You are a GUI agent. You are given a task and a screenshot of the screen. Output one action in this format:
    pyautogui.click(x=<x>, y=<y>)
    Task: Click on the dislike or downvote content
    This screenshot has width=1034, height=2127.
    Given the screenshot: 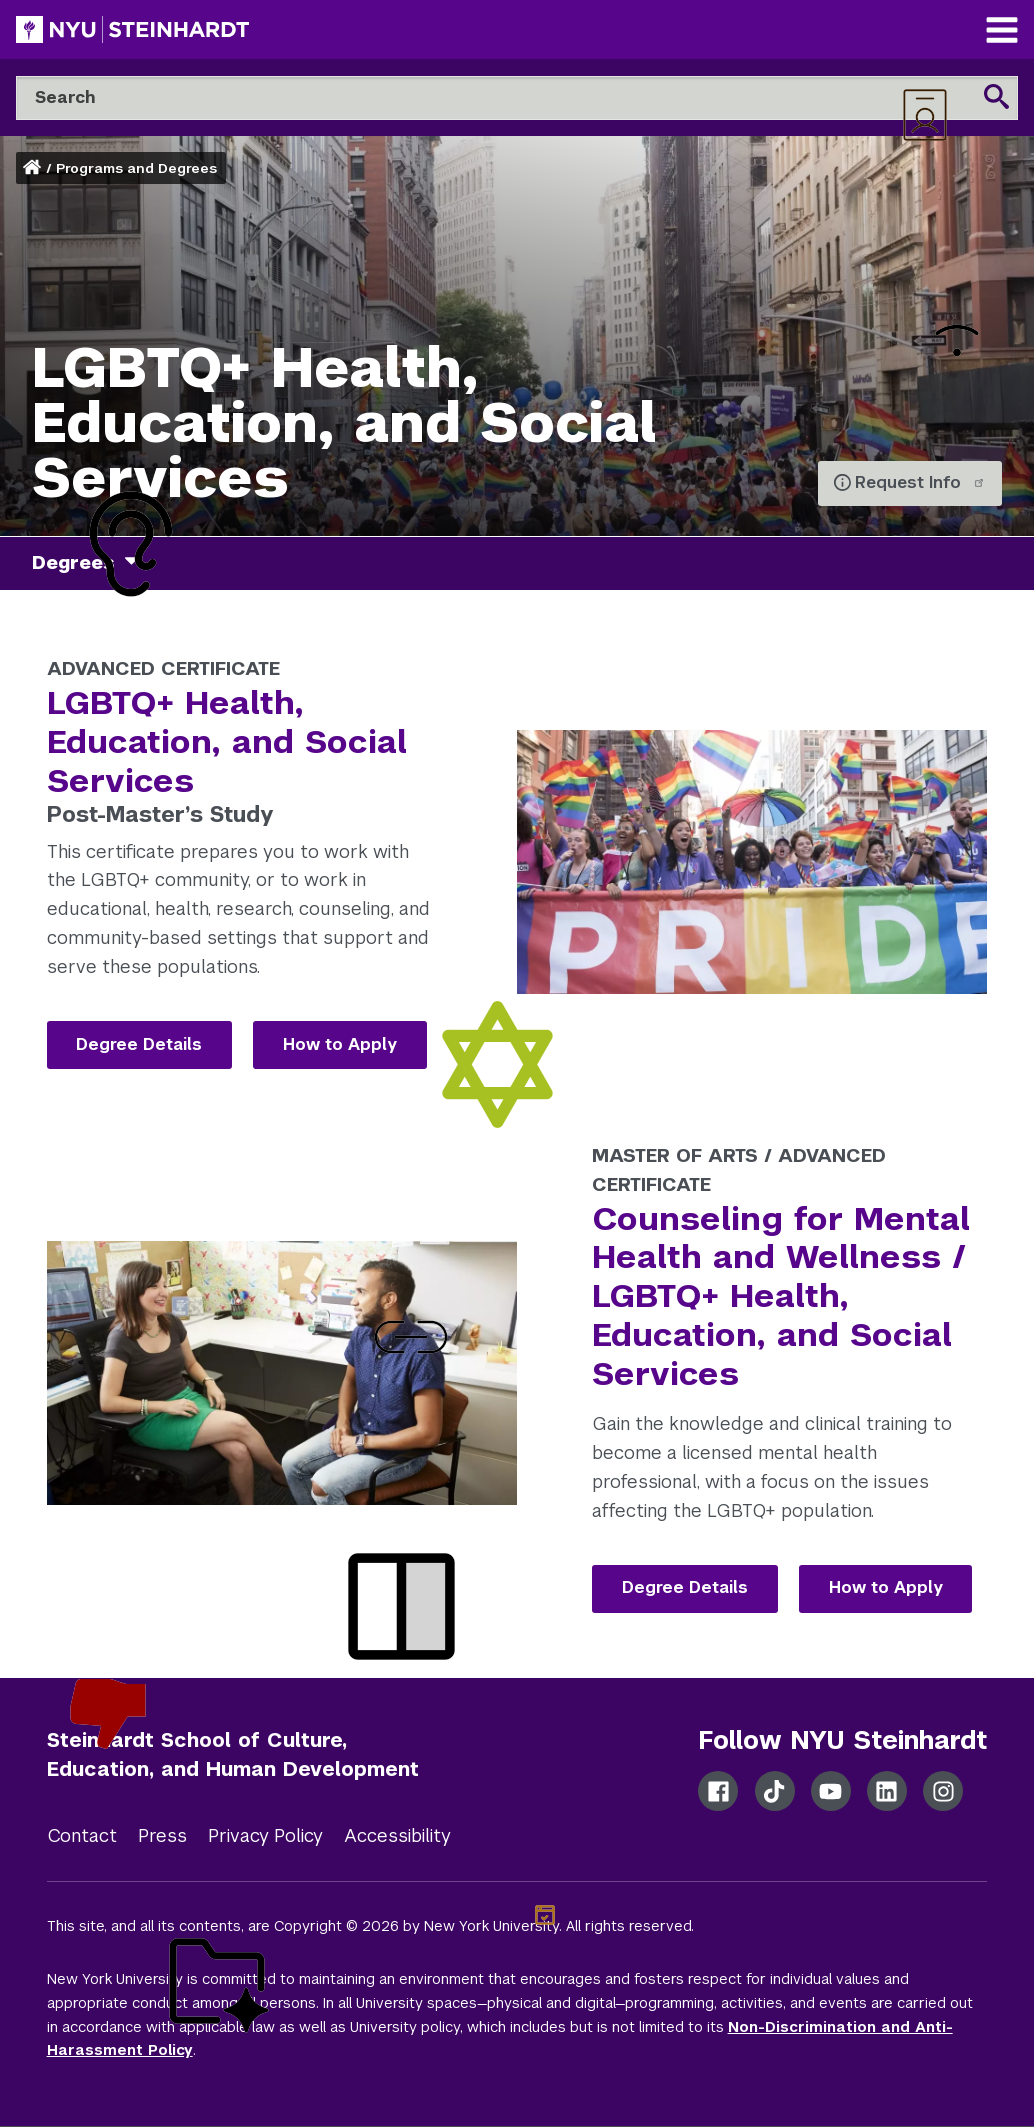 What is the action you would take?
    pyautogui.click(x=108, y=1714)
    